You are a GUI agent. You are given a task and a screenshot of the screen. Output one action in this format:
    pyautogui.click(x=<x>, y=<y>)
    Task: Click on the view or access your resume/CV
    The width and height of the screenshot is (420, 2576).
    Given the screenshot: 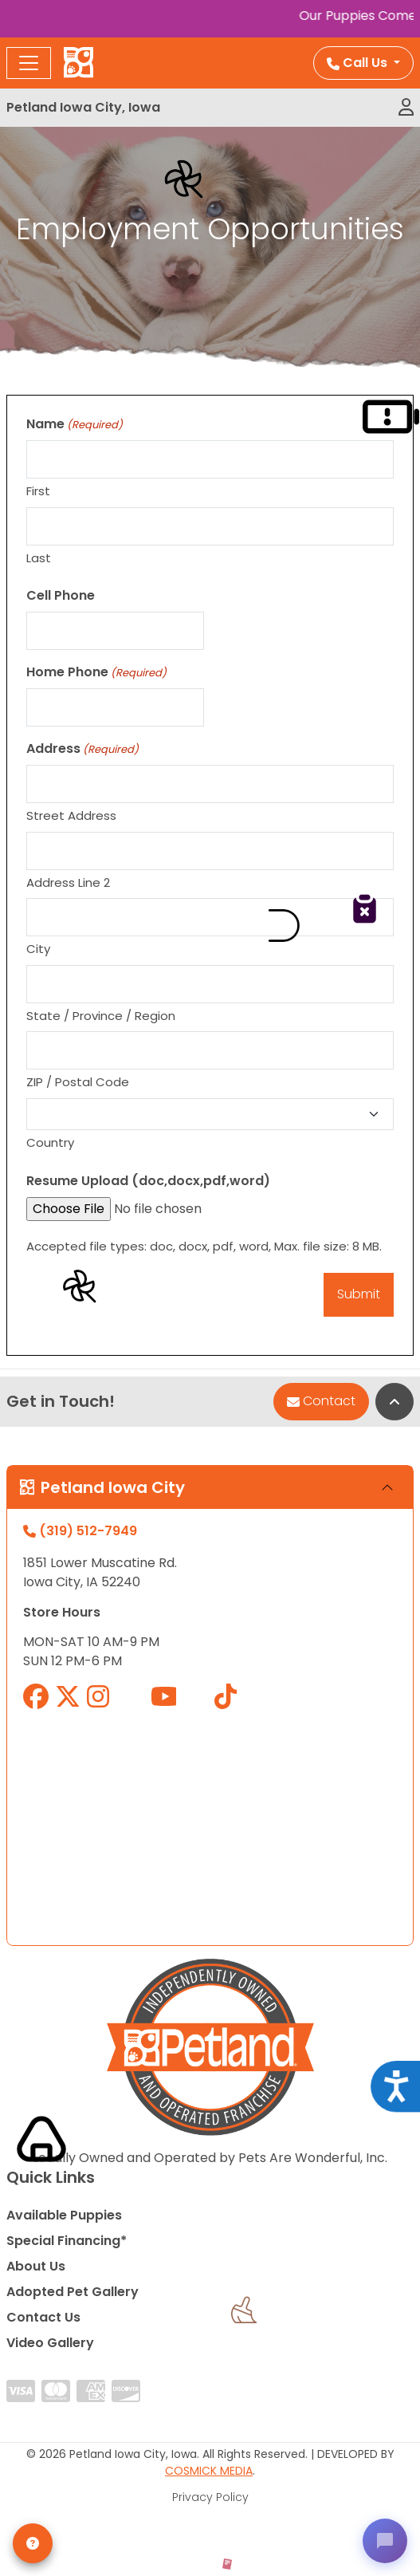 What is the action you would take?
    pyautogui.click(x=227, y=2564)
    